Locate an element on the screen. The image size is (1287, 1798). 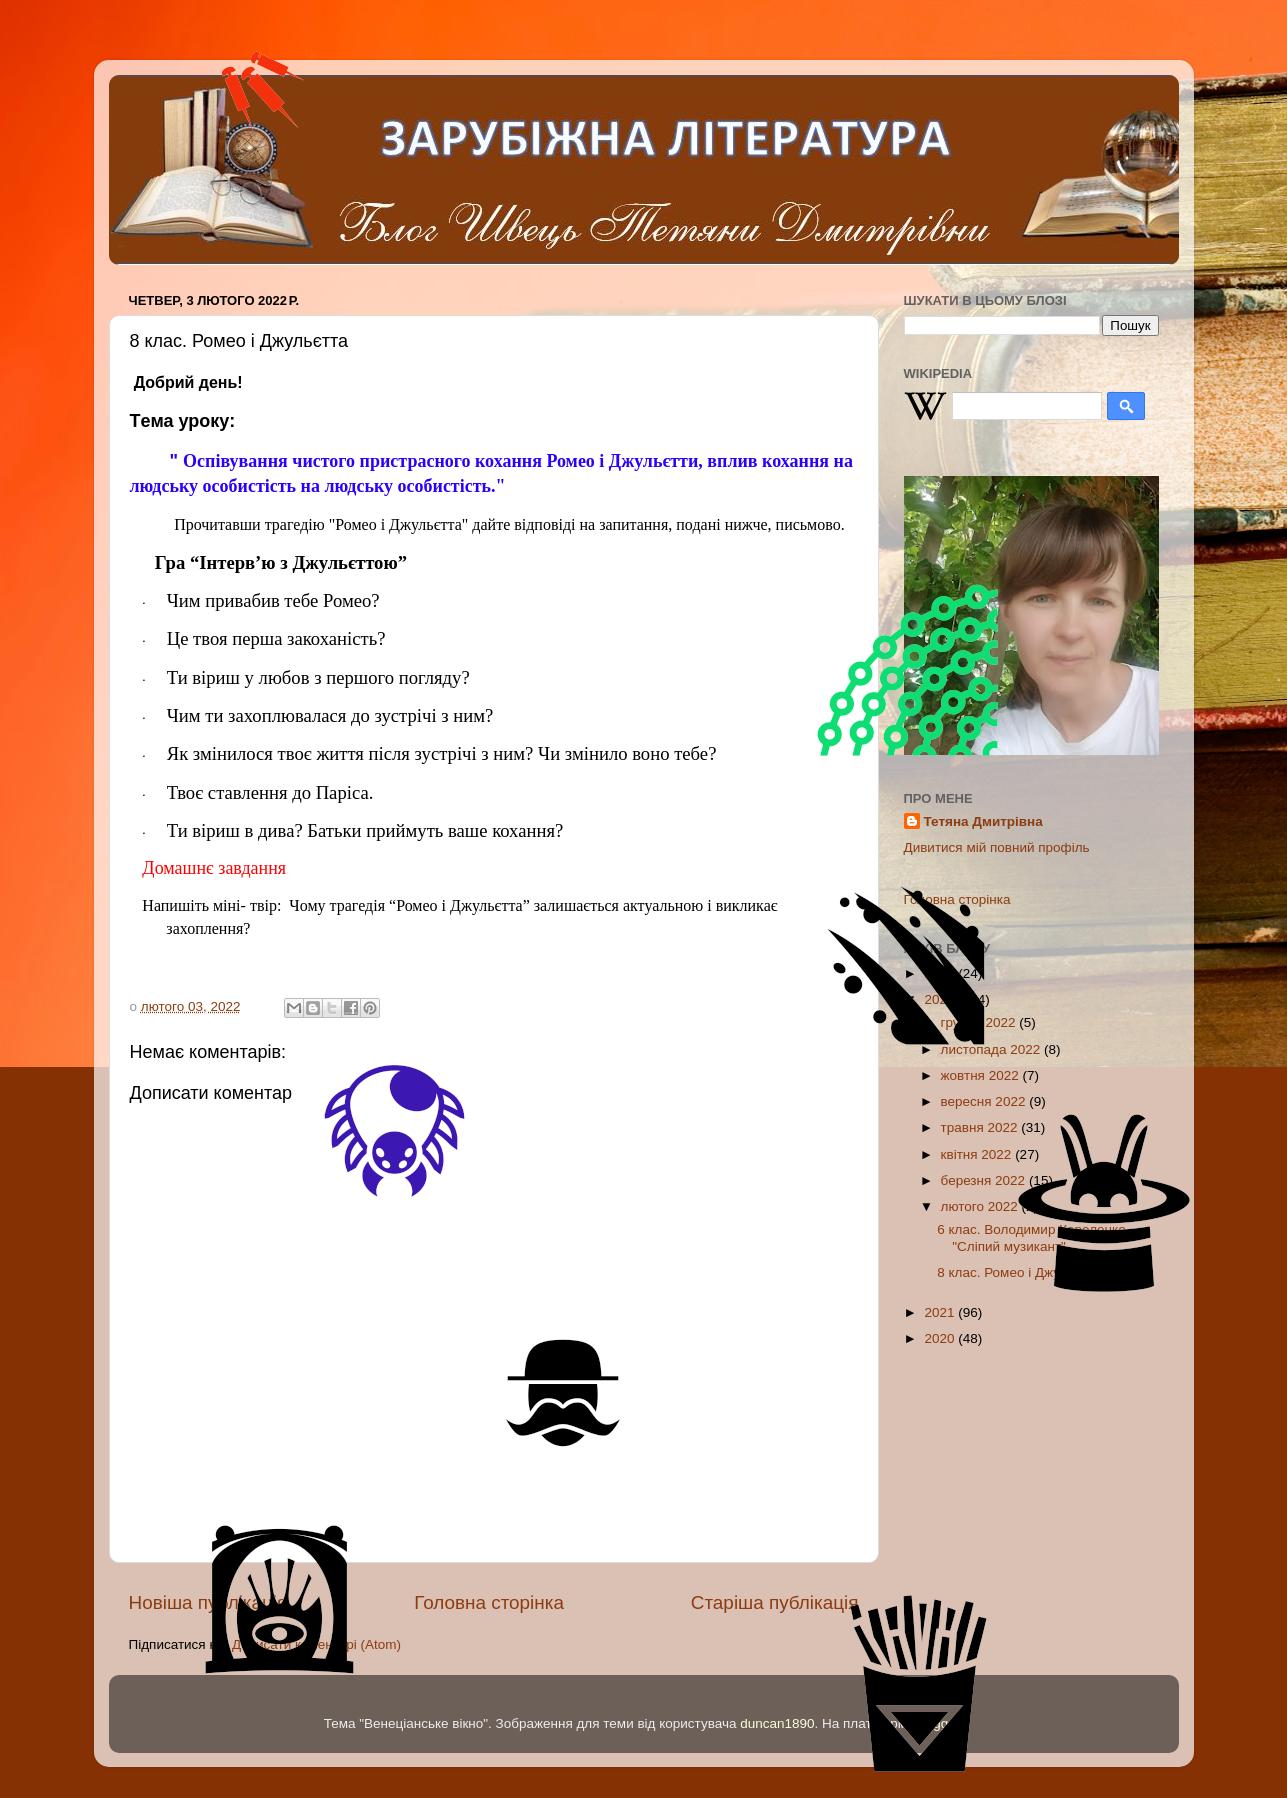
indicates a tick or mite creature in a game context is located at coordinates (392, 1131).